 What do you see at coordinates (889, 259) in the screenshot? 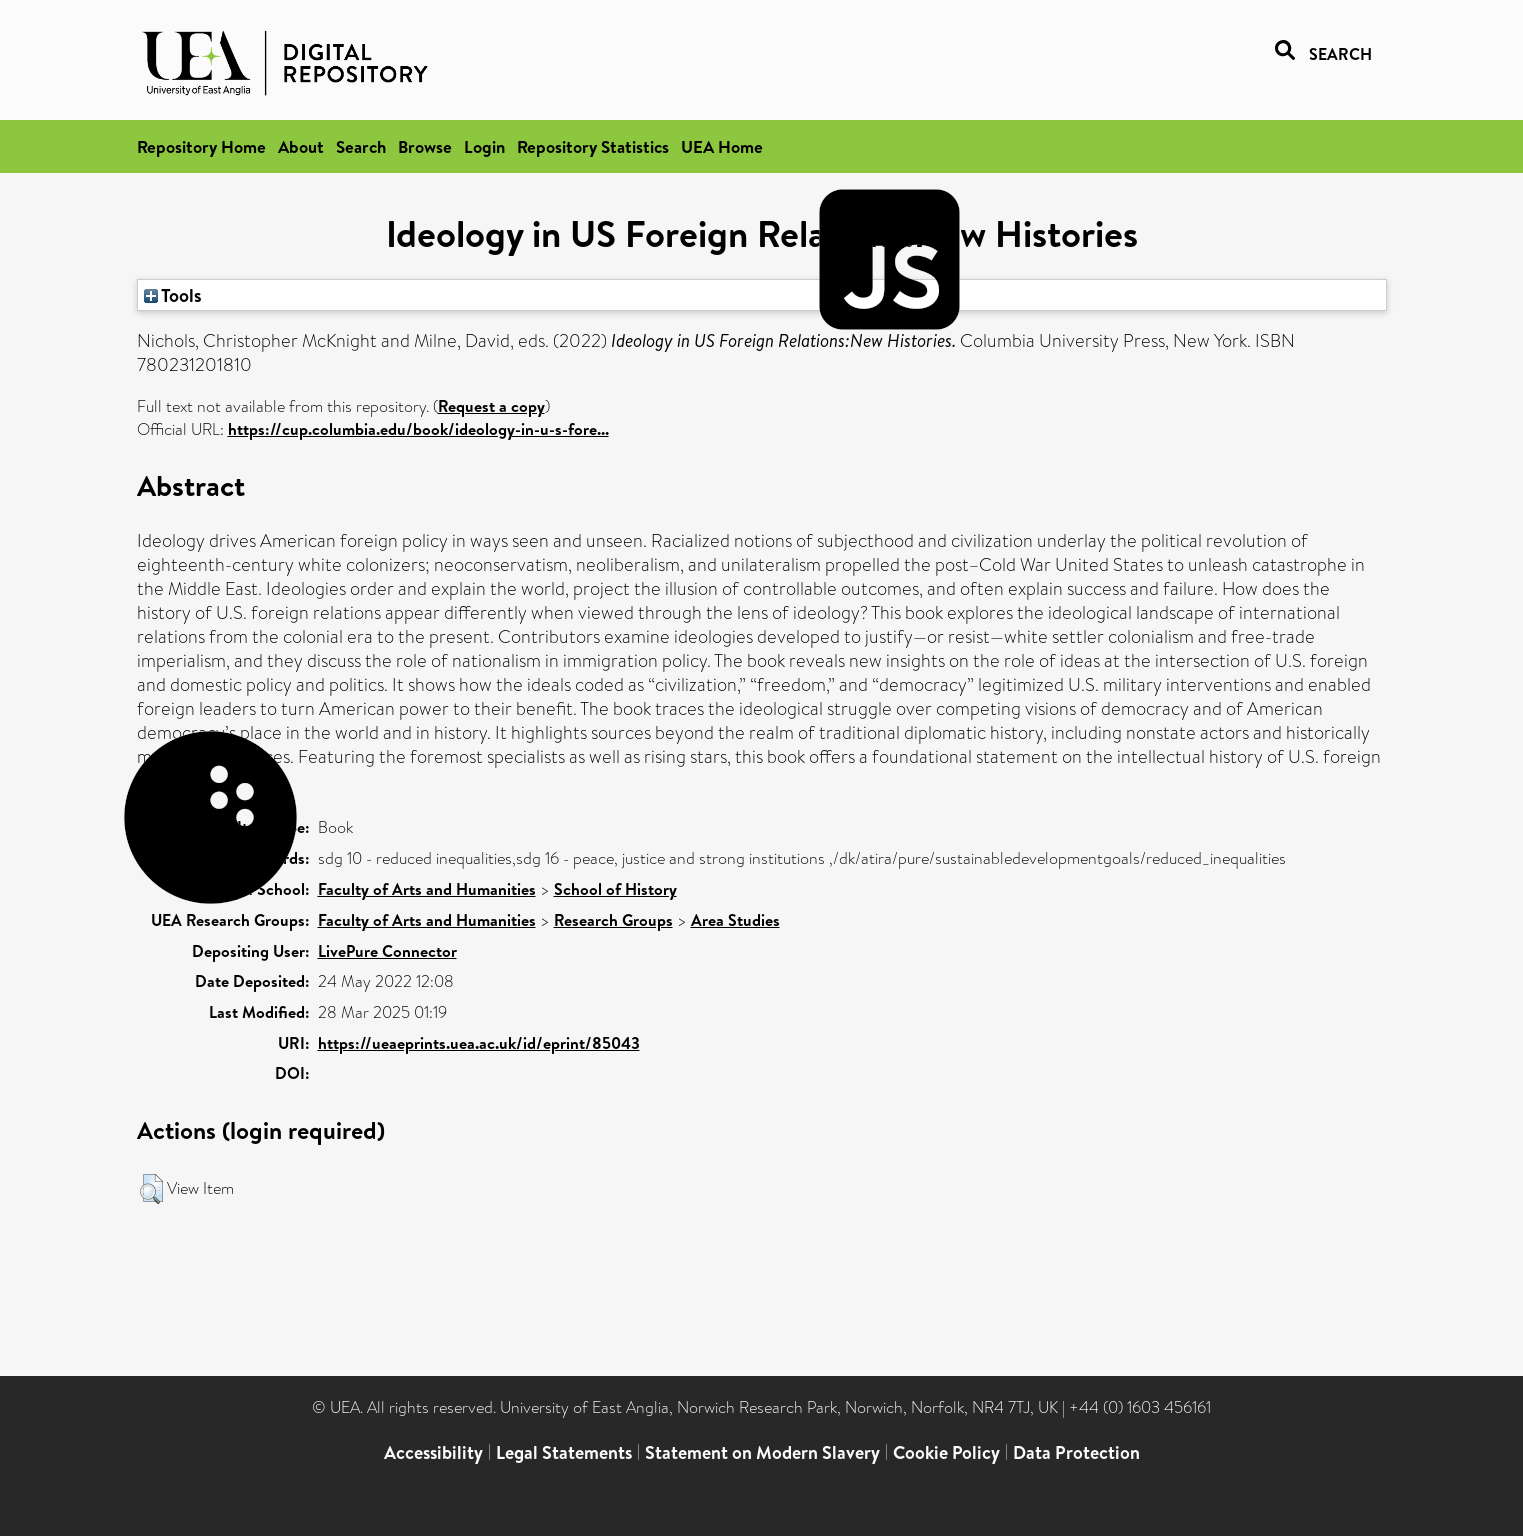
I see `javascript programming language logo` at bounding box center [889, 259].